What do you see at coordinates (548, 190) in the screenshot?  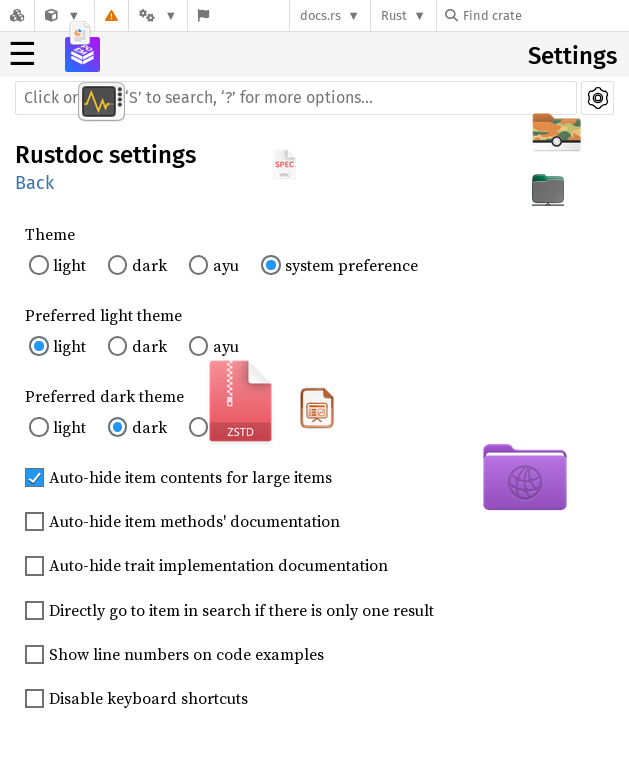 I see `access a remote or network folder` at bounding box center [548, 190].